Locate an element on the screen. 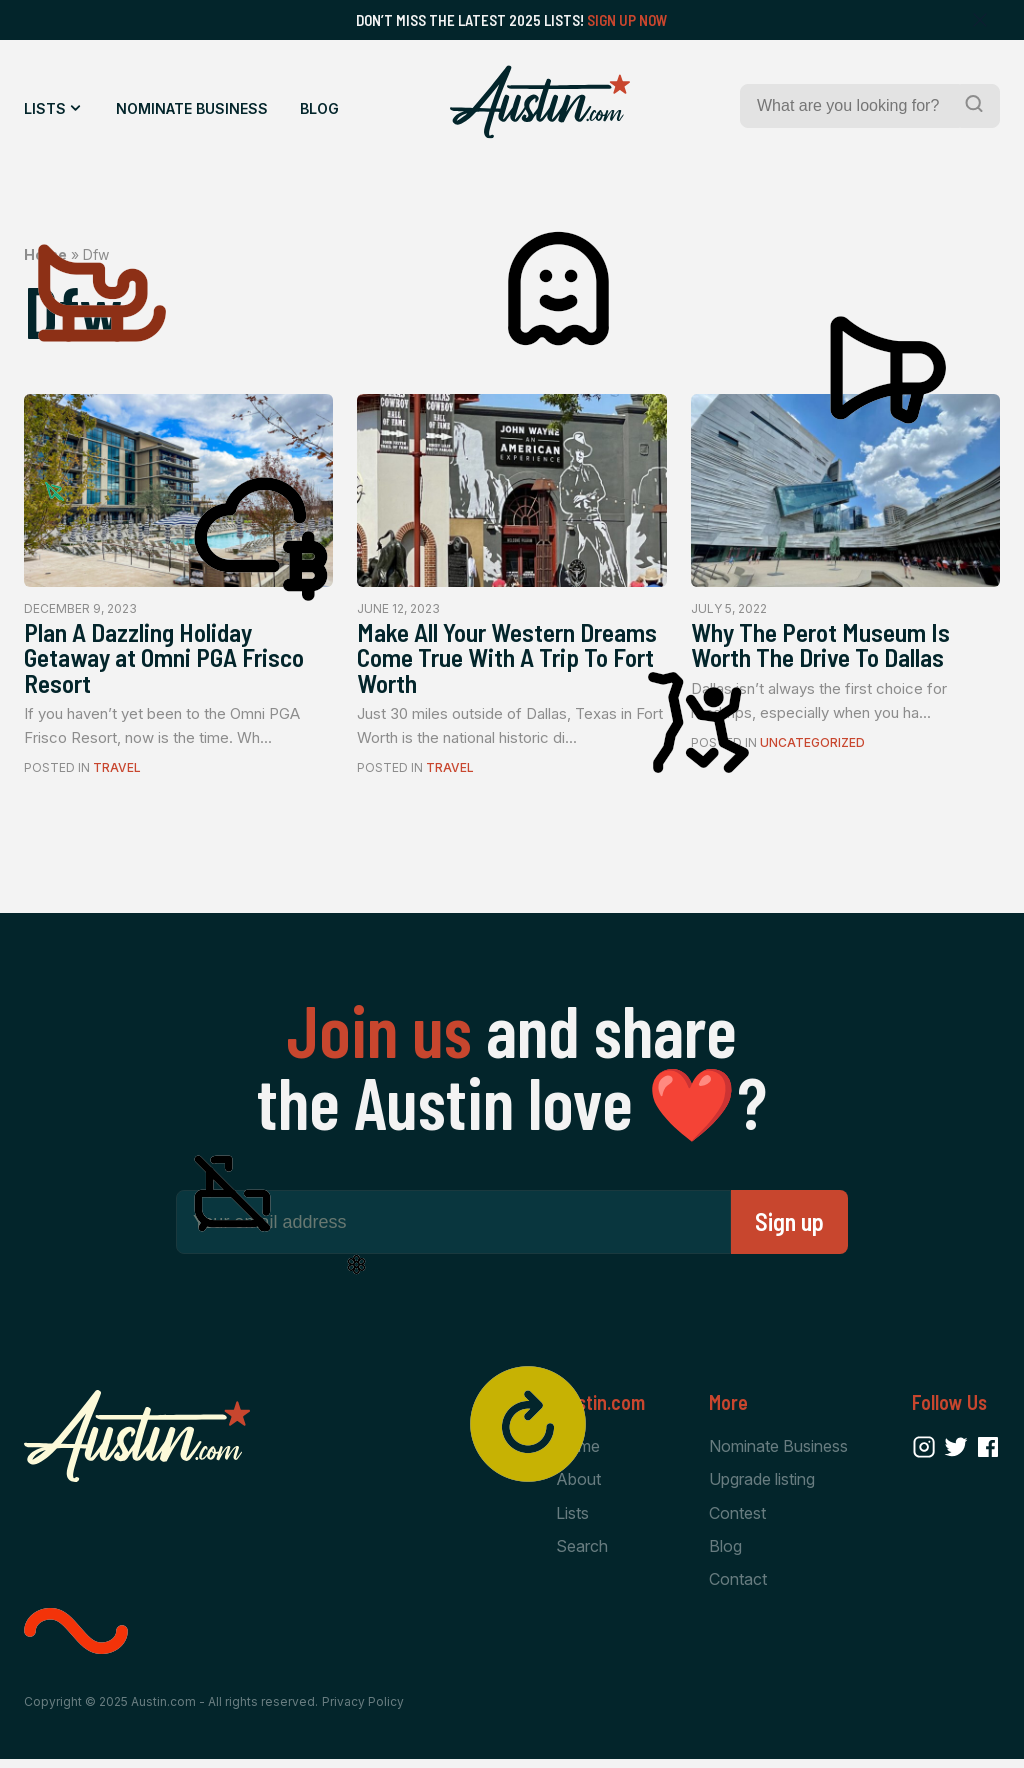  access garden or plant care features is located at coordinates (356, 1264).